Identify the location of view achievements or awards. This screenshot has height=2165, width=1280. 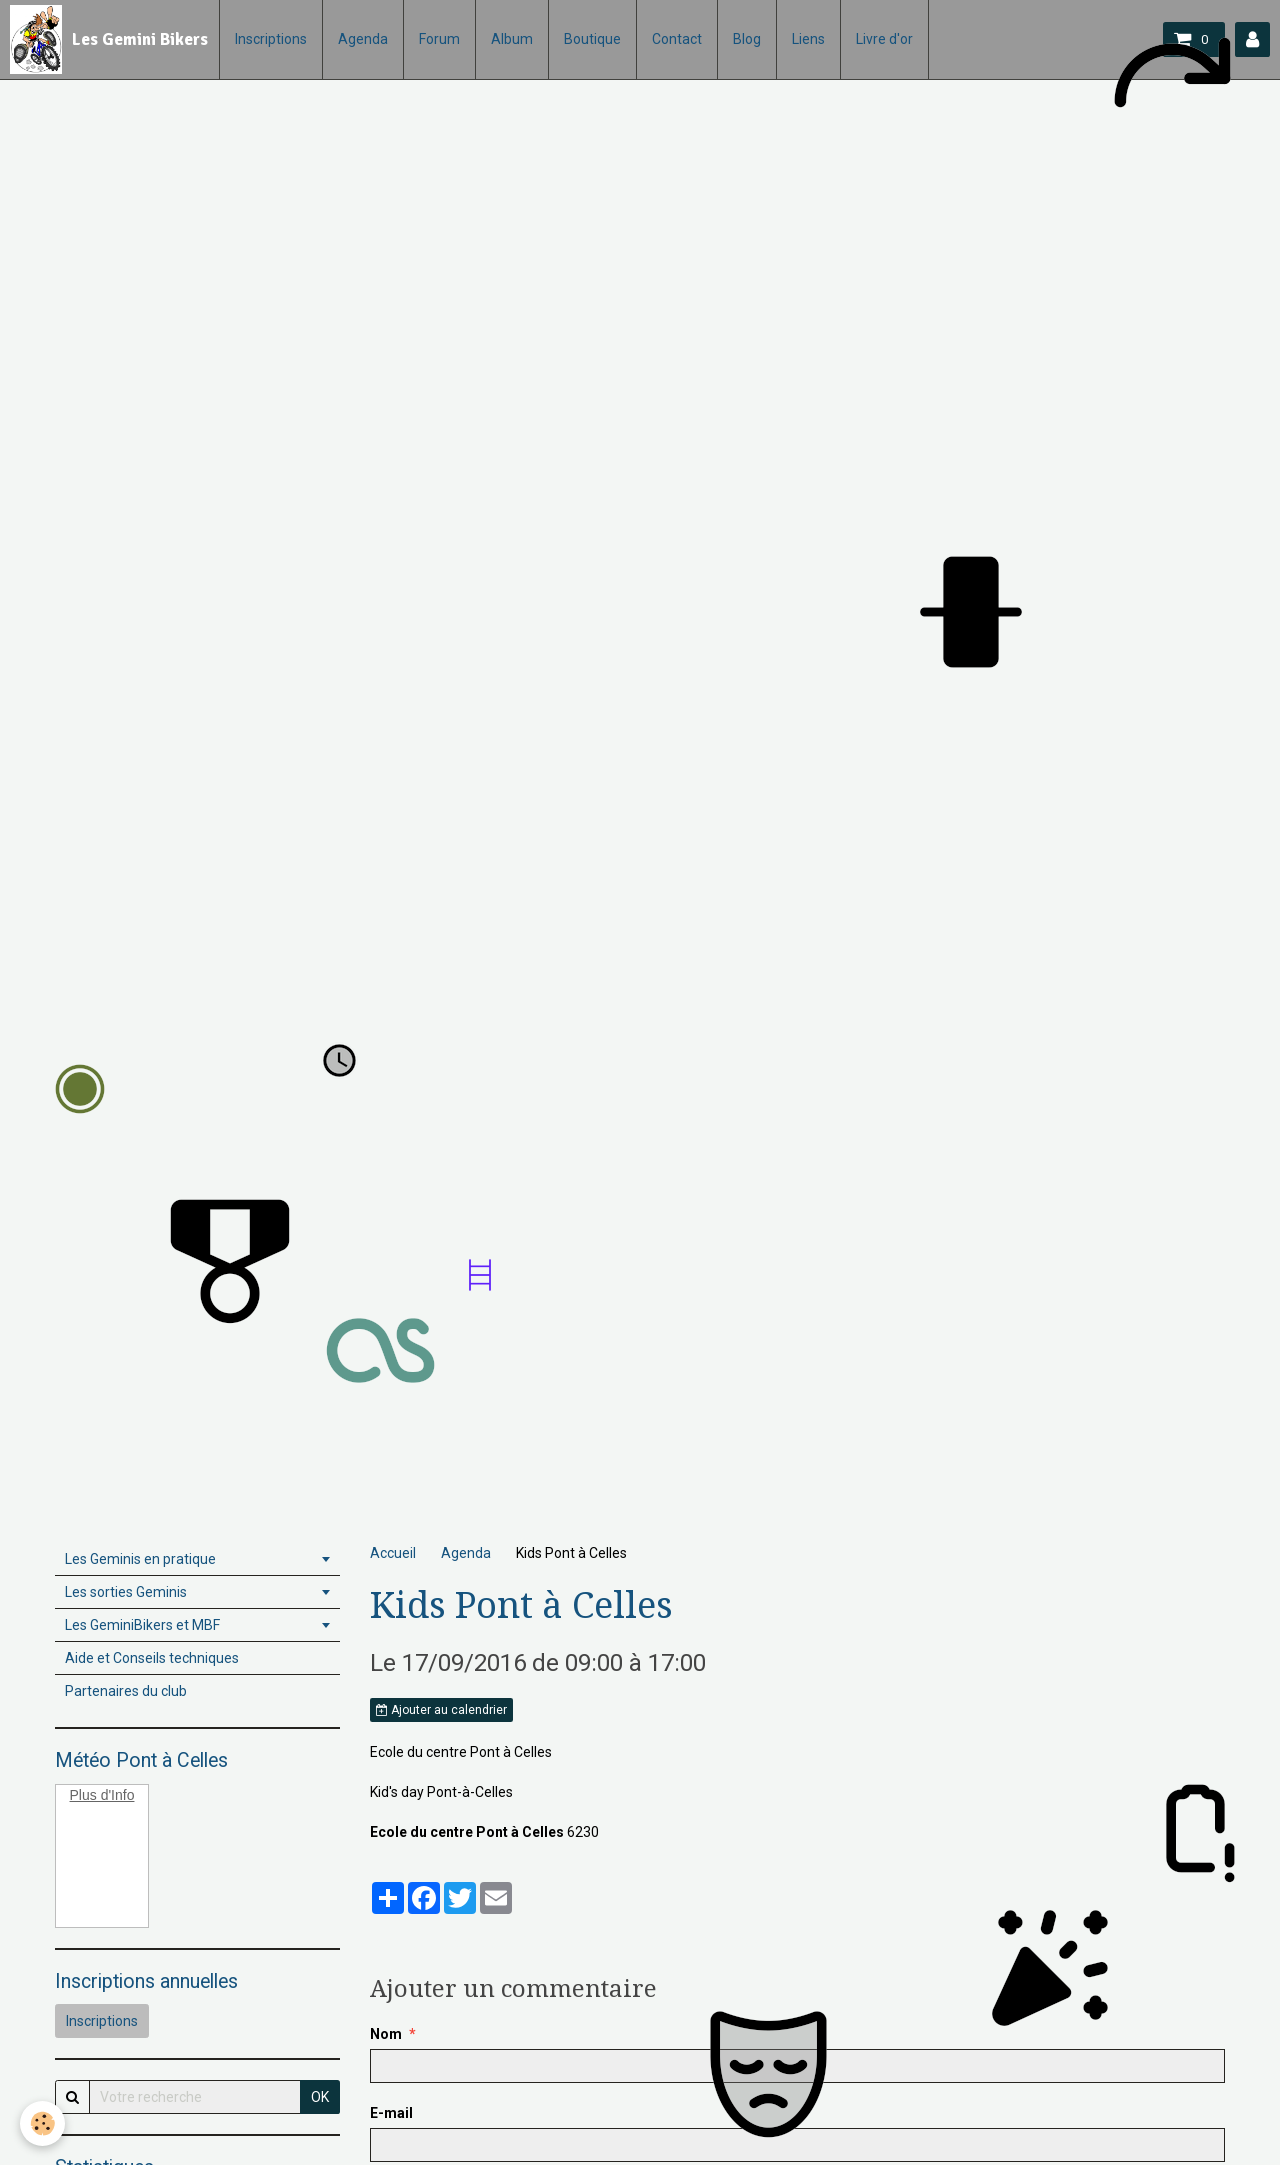
(230, 1254).